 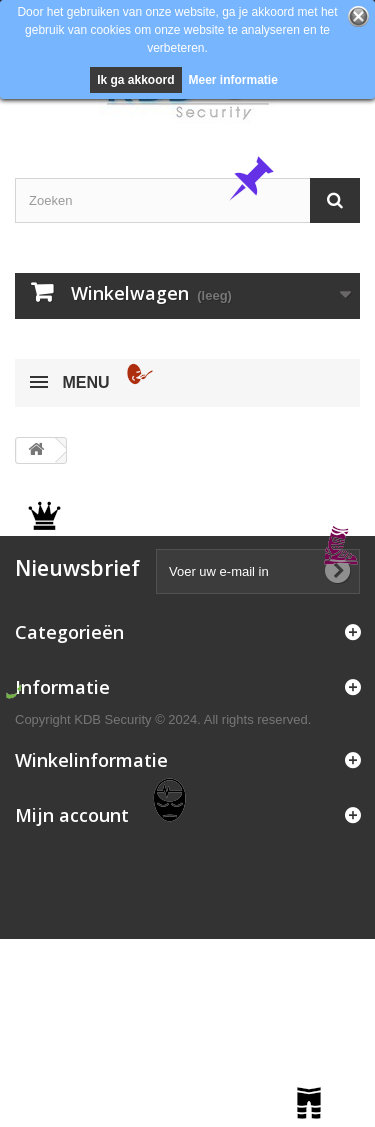 I want to click on indicates eating or mealtime activity, so click(x=140, y=374).